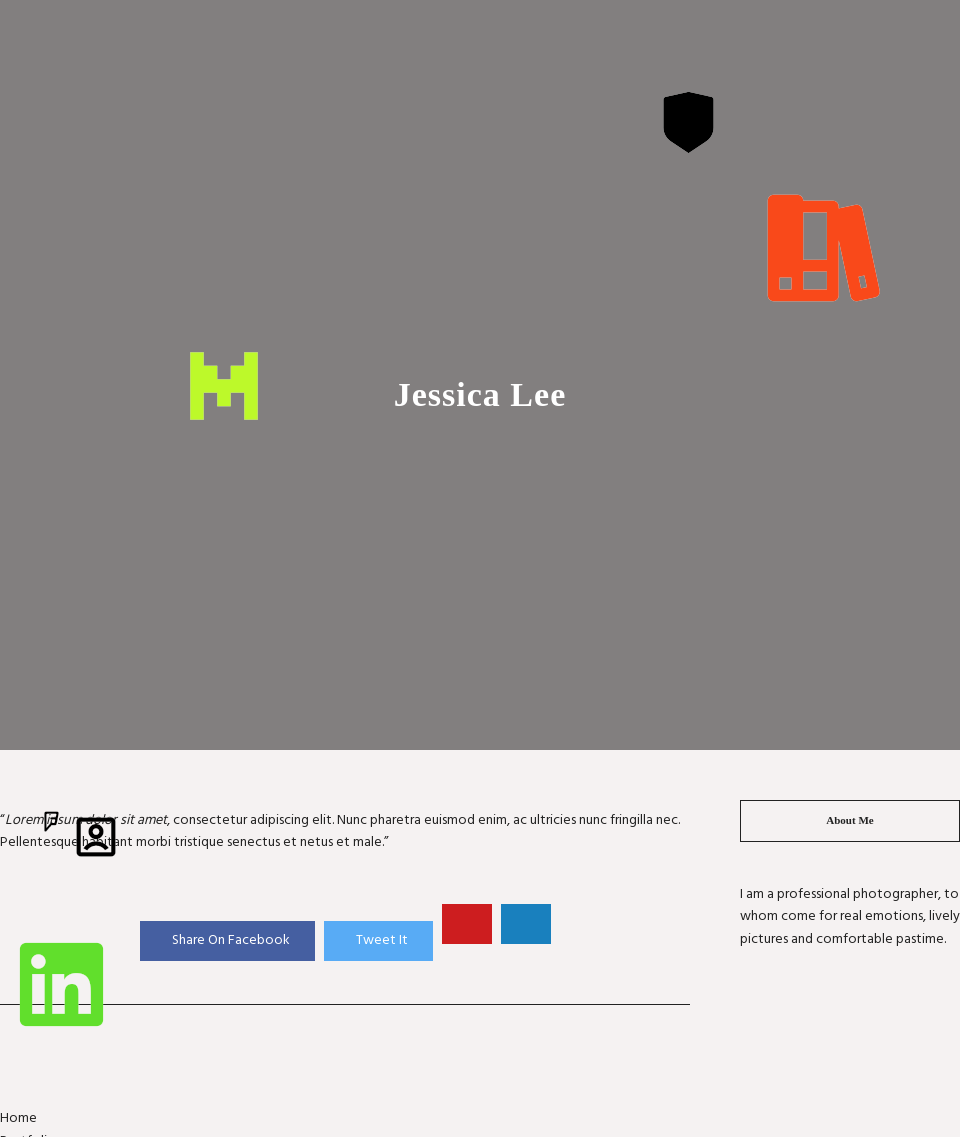 This screenshot has height=1137, width=960. Describe the element at coordinates (96, 837) in the screenshot. I see `view account profile` at that location.